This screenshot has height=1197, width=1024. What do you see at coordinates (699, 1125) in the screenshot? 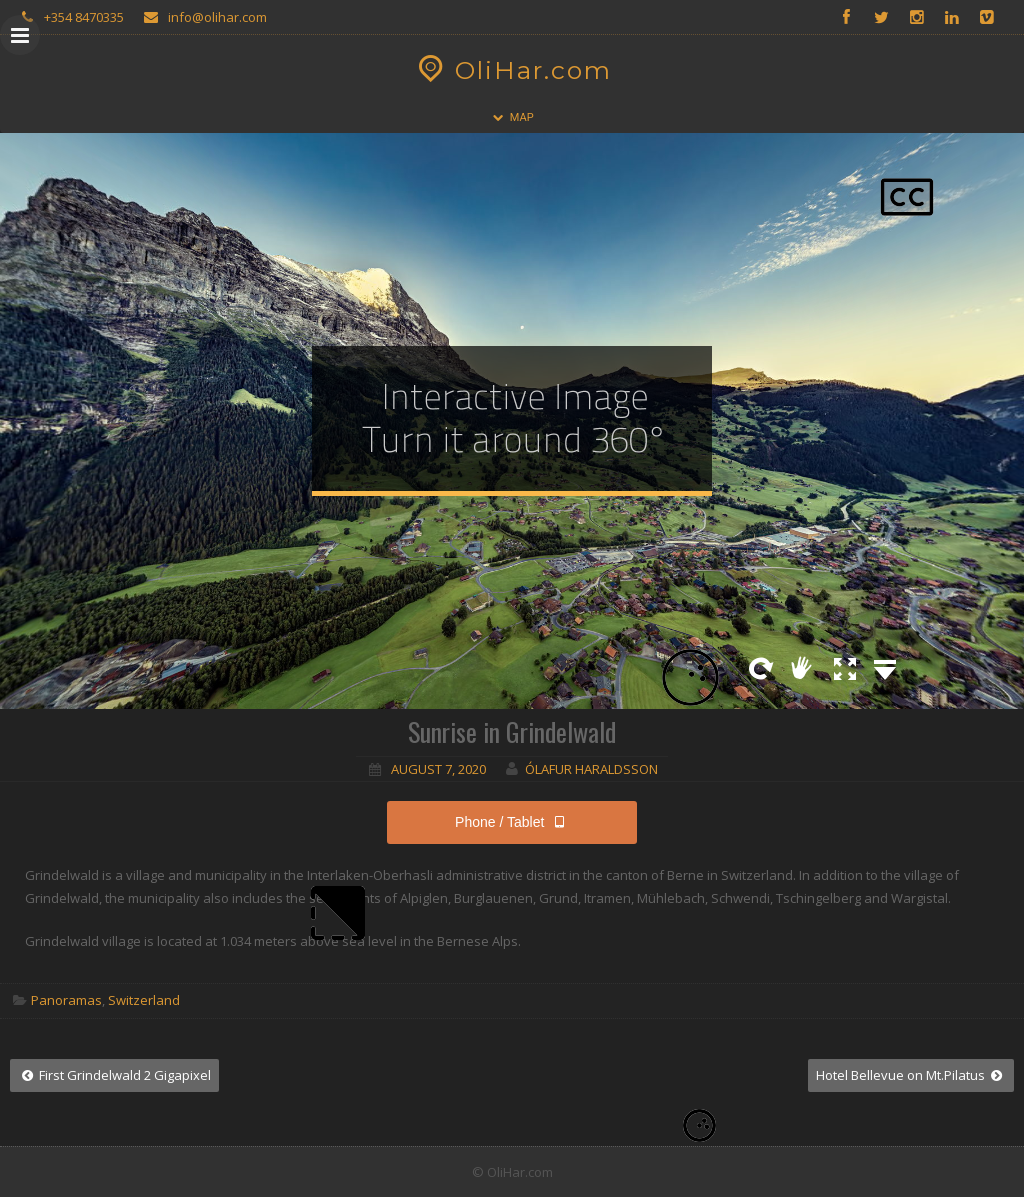
I see `access bowling or sports-related features` at bounding box center [699, 1125].